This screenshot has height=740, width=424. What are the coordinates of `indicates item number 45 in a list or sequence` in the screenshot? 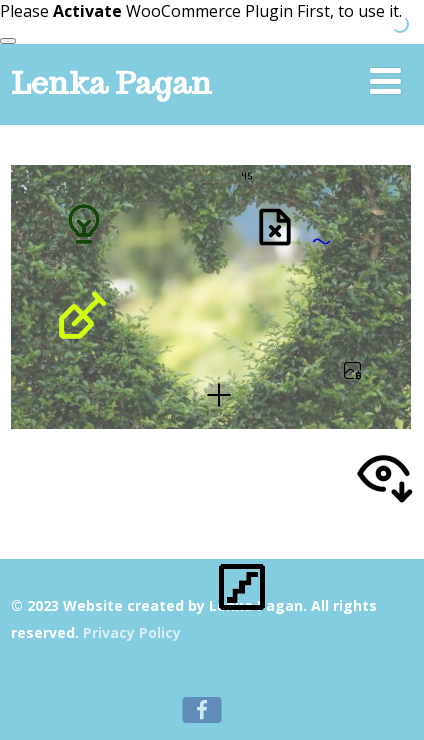 It's located at (247, 176).